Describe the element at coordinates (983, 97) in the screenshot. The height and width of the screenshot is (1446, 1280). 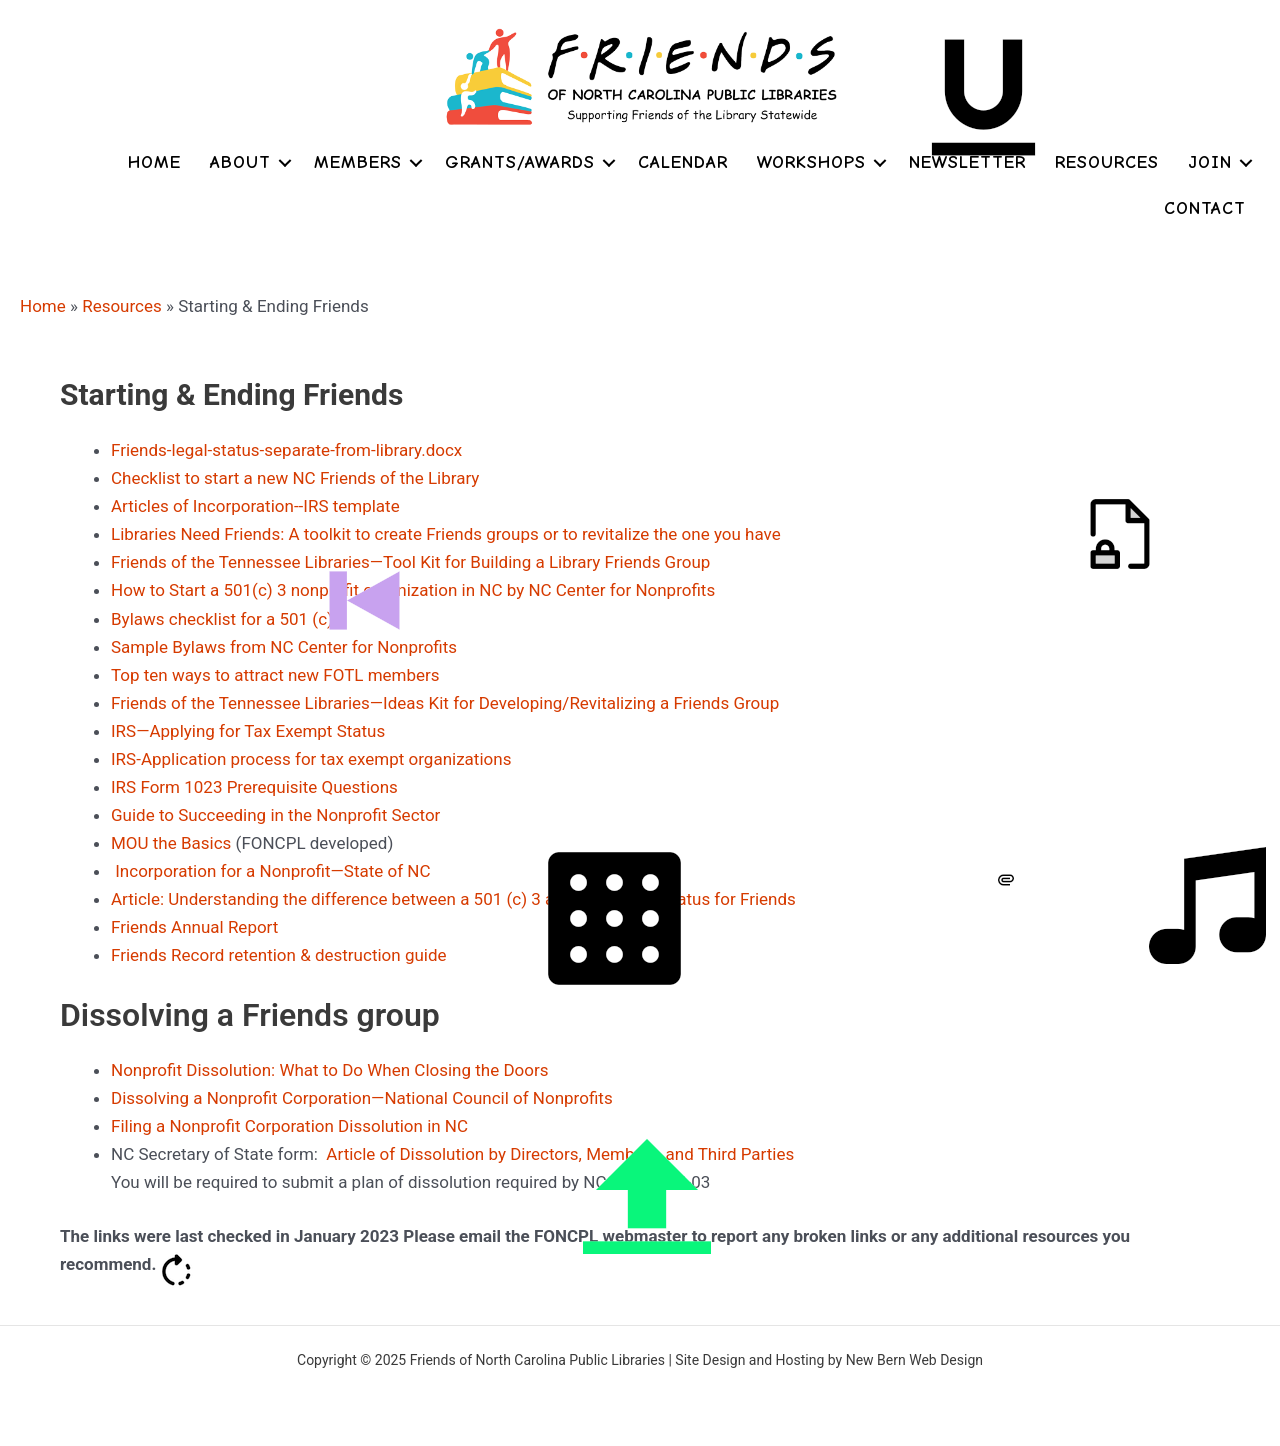
I see `apply underline formatting to selected text` at that location.